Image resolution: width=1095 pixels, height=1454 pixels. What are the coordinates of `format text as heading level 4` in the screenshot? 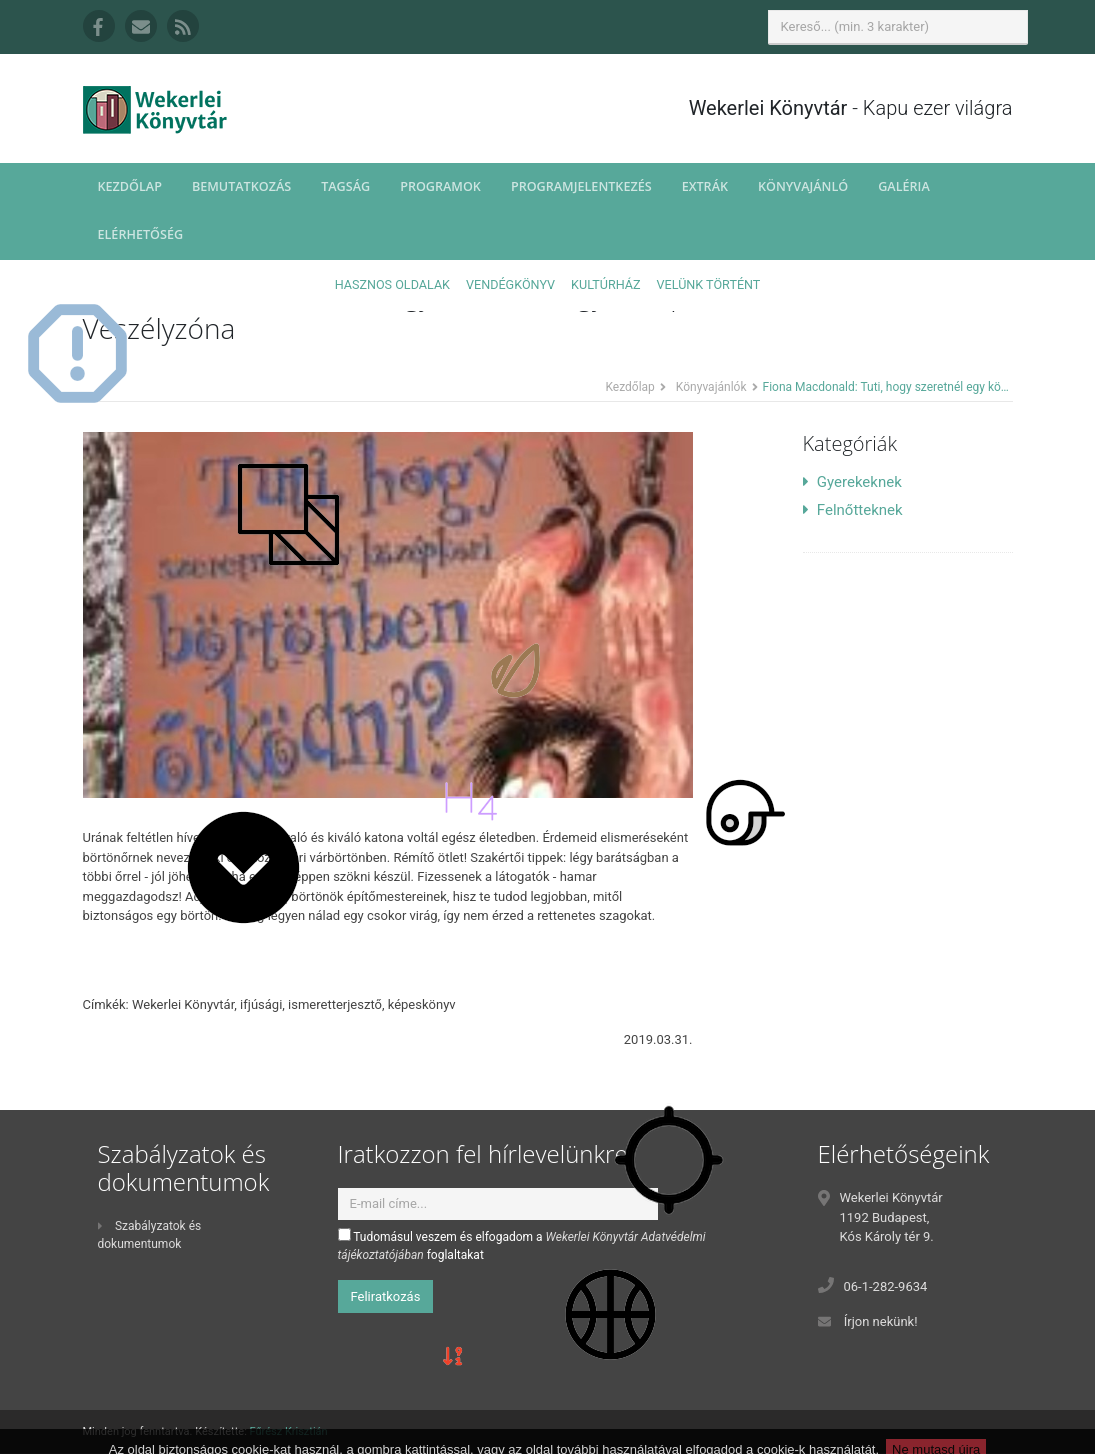 It's located at (467, 800).